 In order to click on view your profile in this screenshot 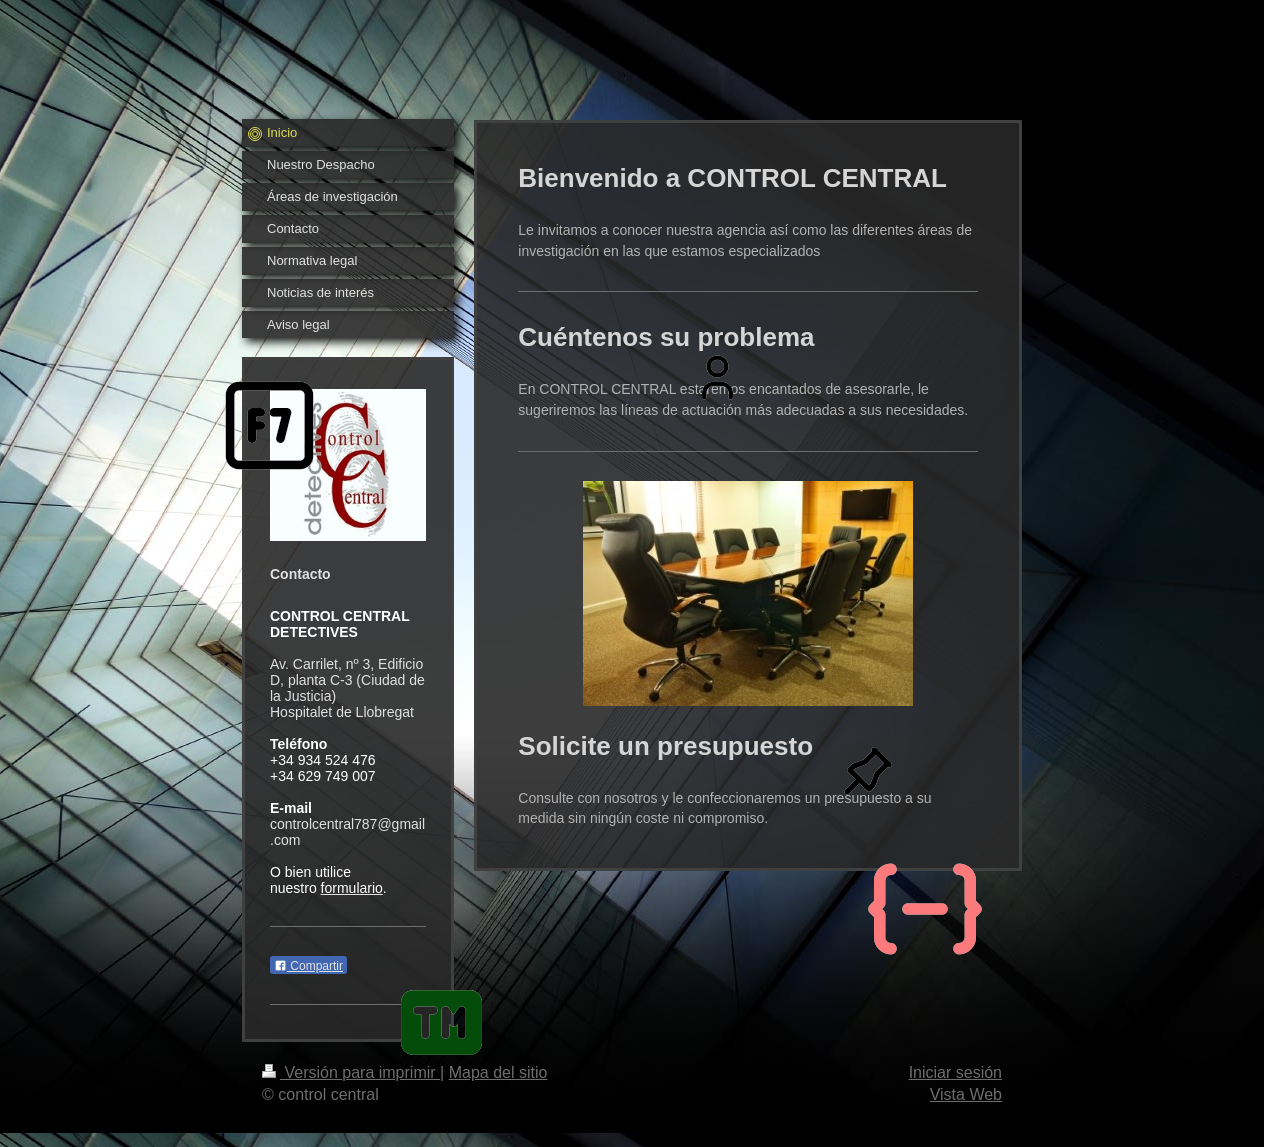, I will do `click(717, 377)`.